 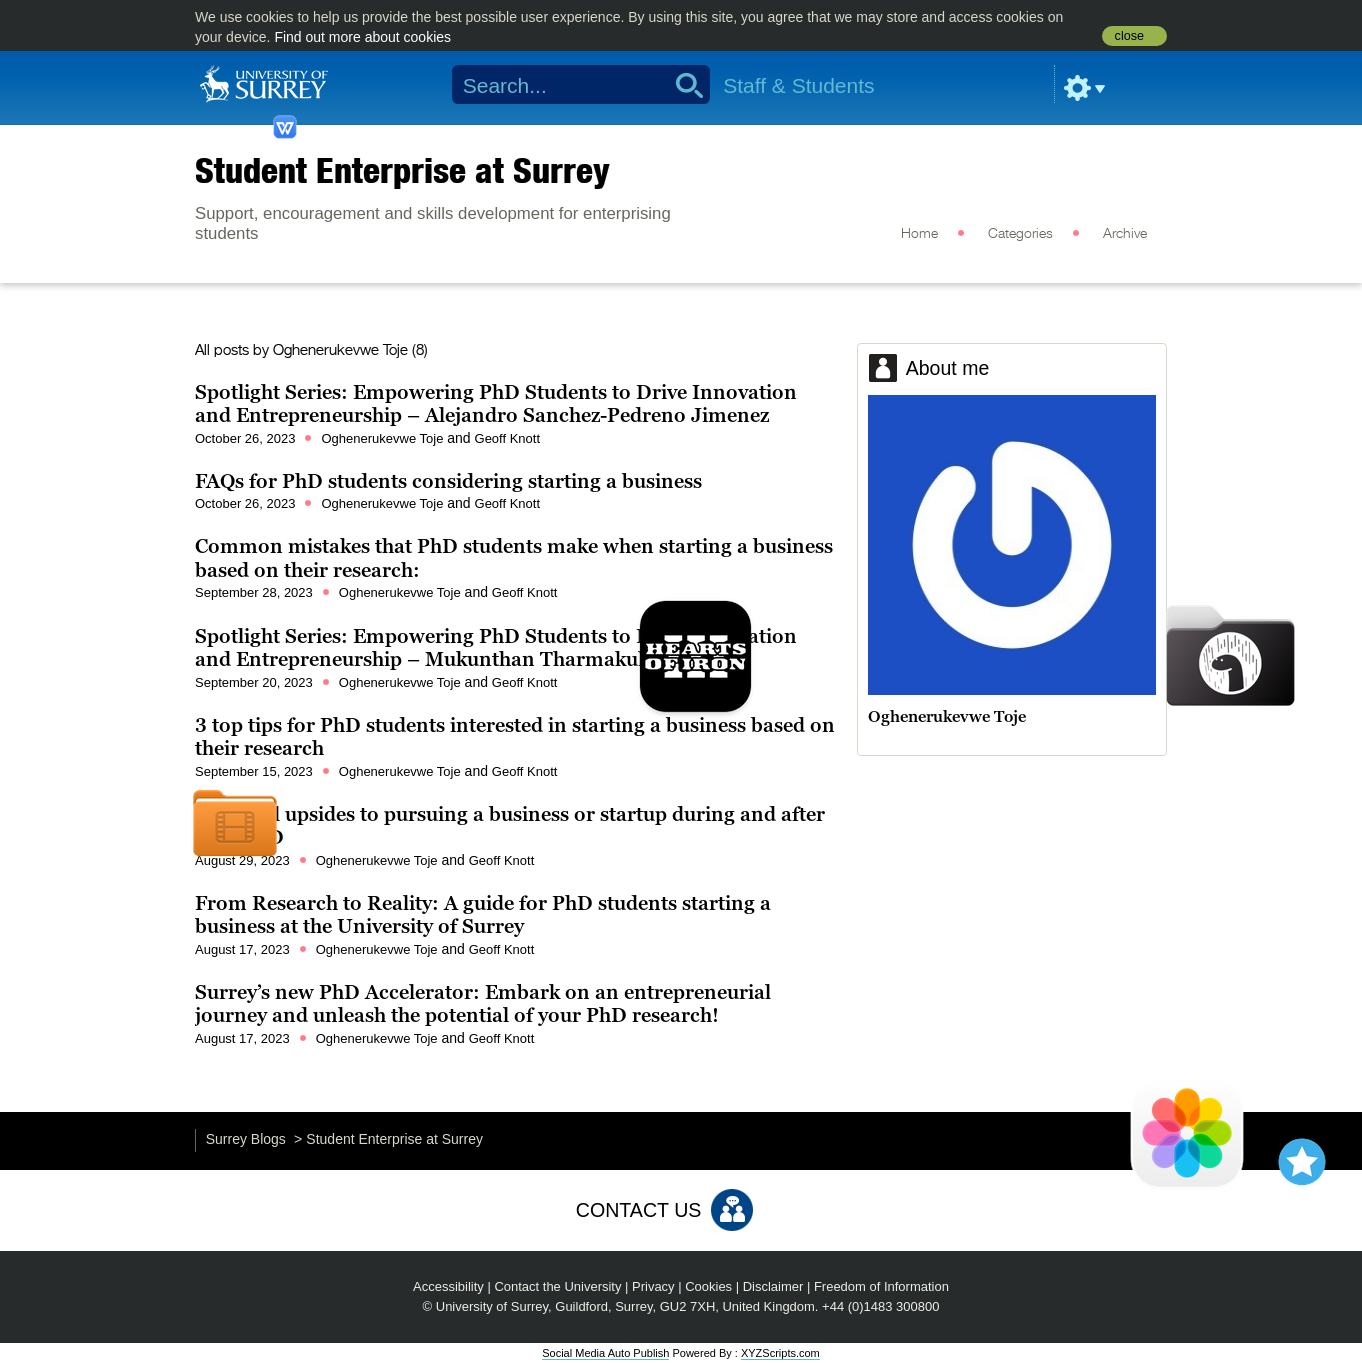 I want to click on open shotwell photo manager, so click(x=1187, y=1133).